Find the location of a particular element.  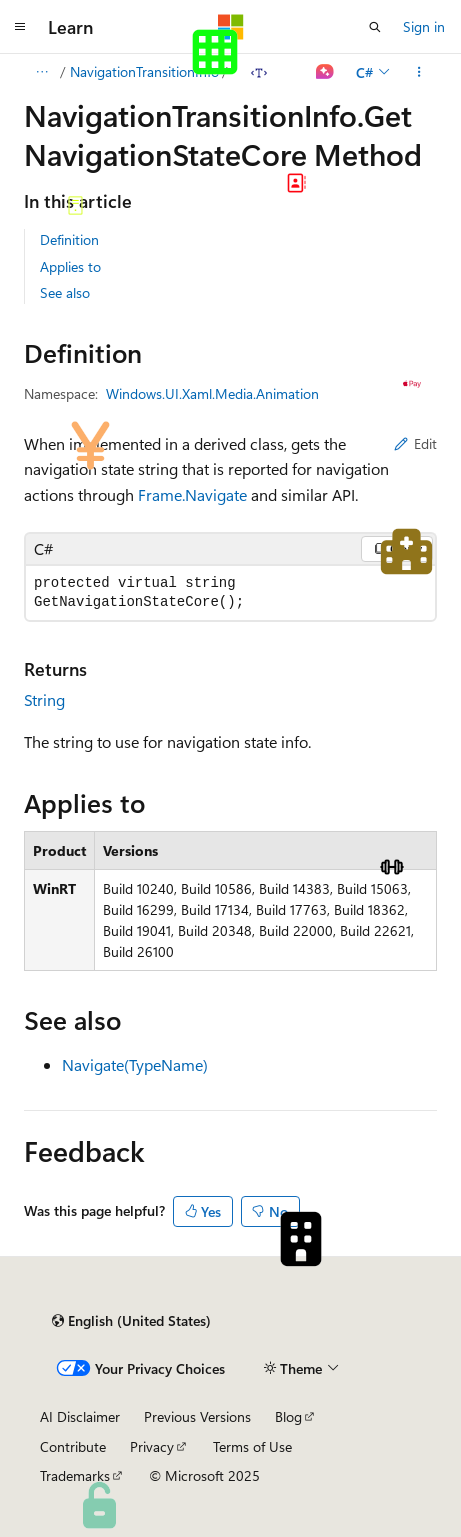

view company or organization profile is located at coordinates (301, 1239).